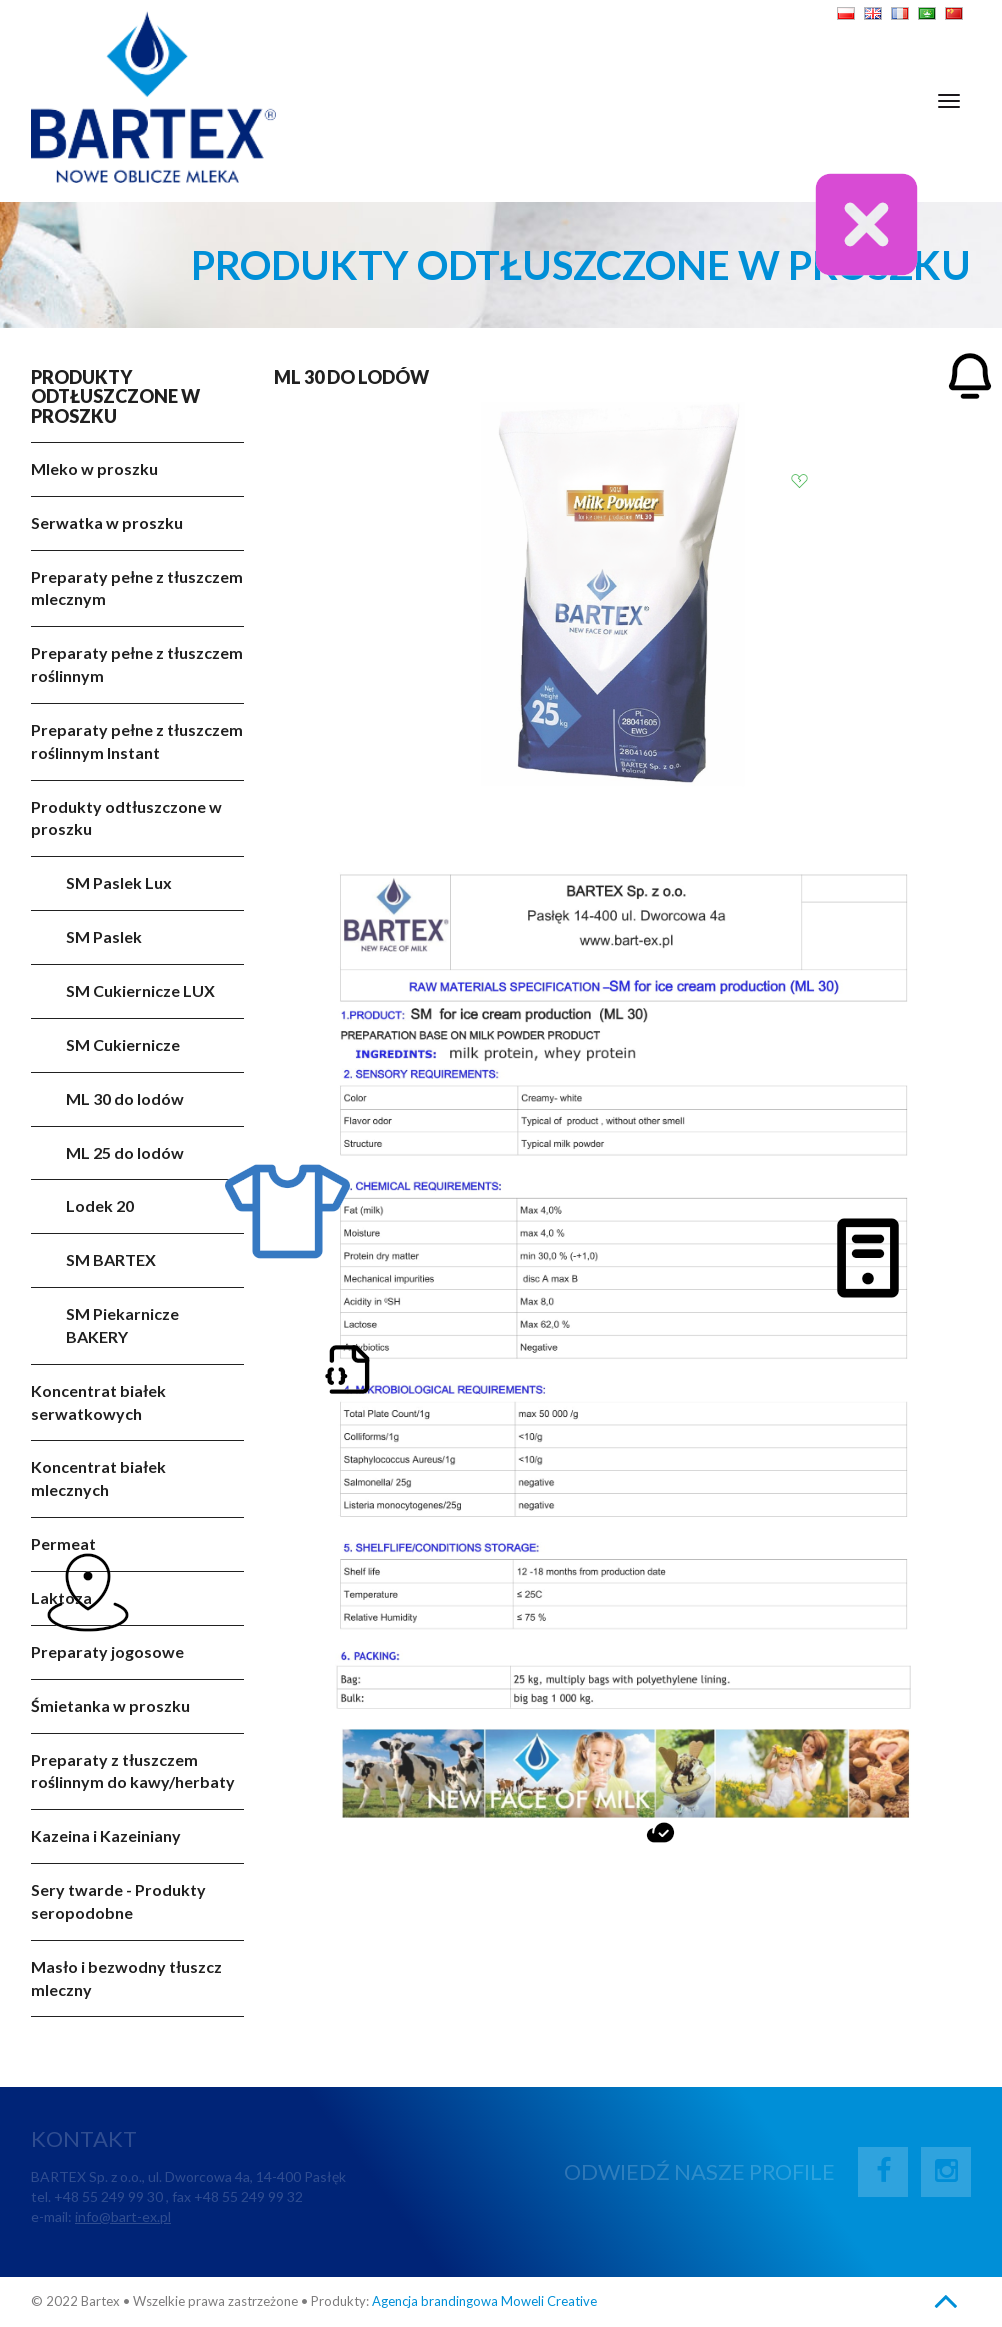 The width and height of the screenshot is (1002, 2327). Describe the element at coordinates (660, 1832) in the screenshot. I see `file successfully uploaded to cloud storage` at that location.